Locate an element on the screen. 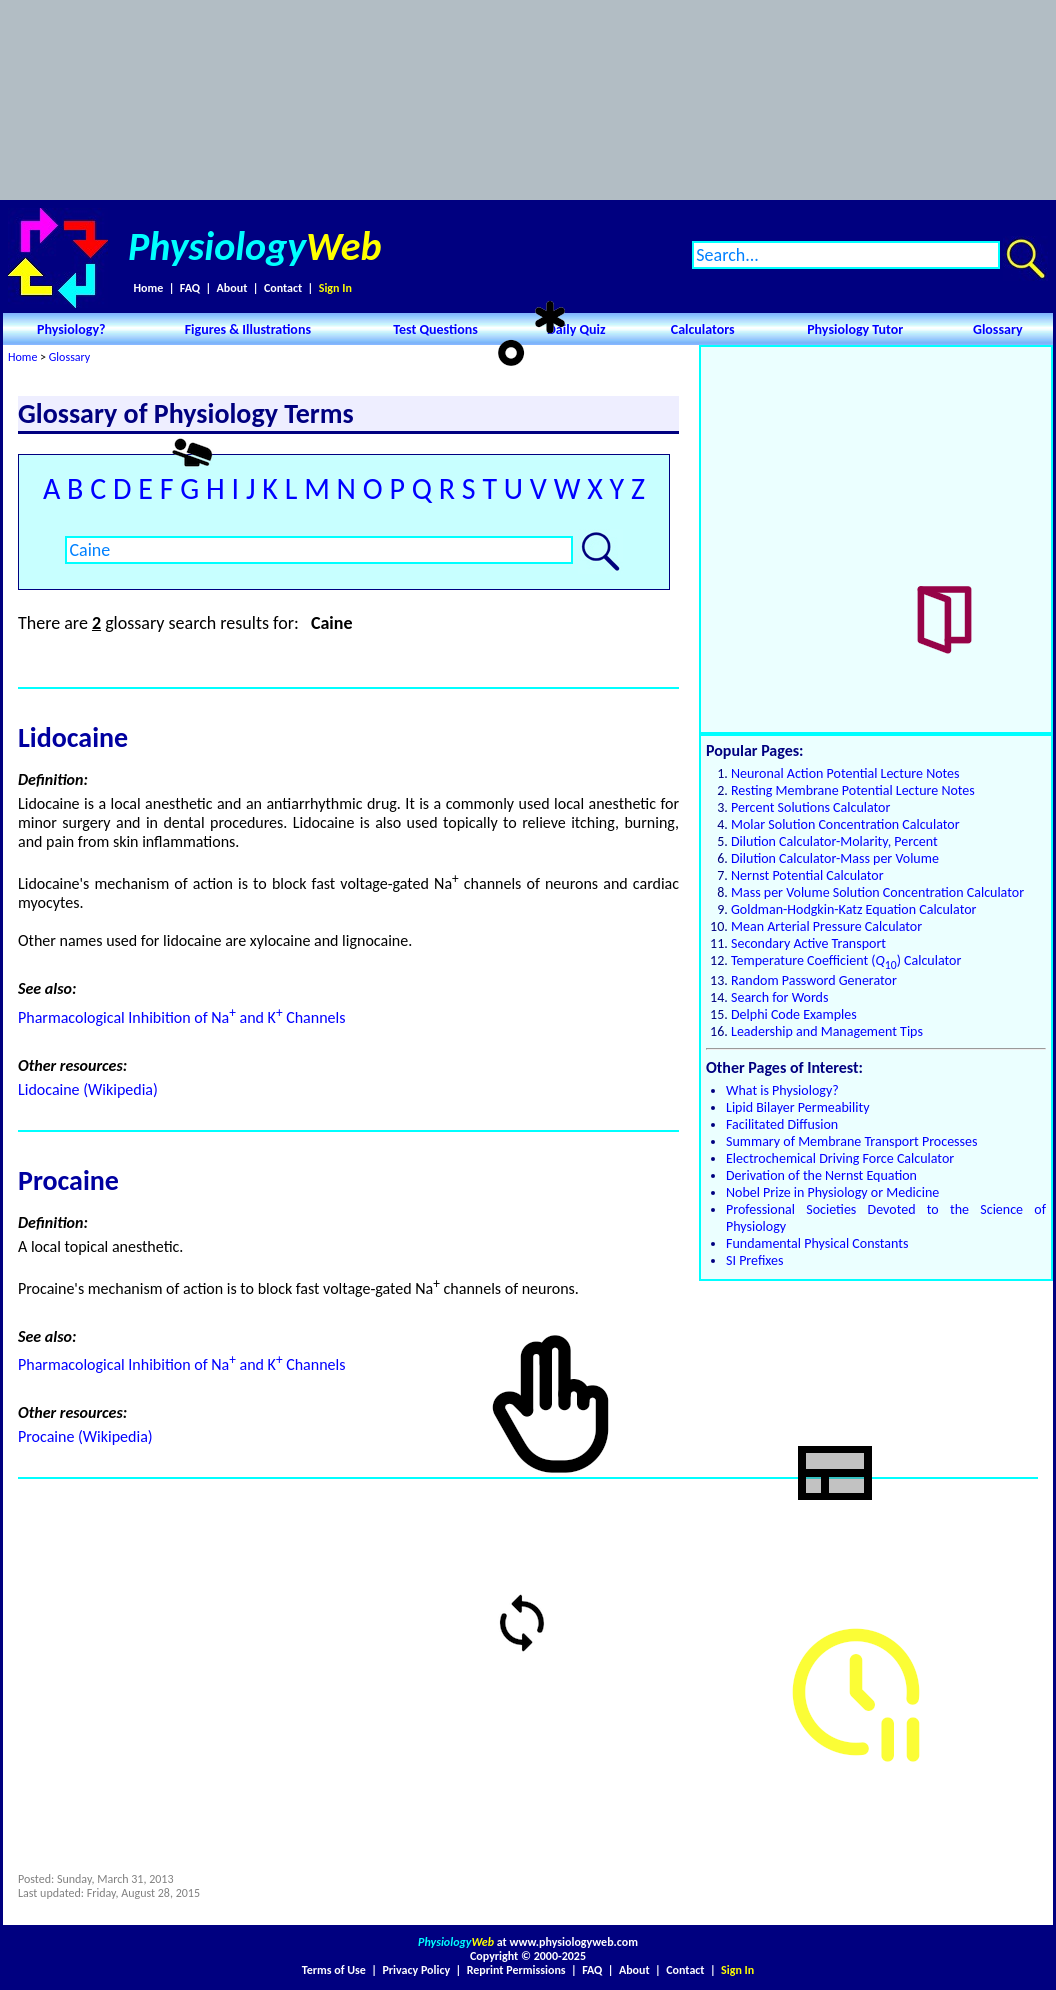 This screenshot has height=1990, width=1056. indicates a lie-flat or angled seat option on a flight is located at coordinates (192, 453).